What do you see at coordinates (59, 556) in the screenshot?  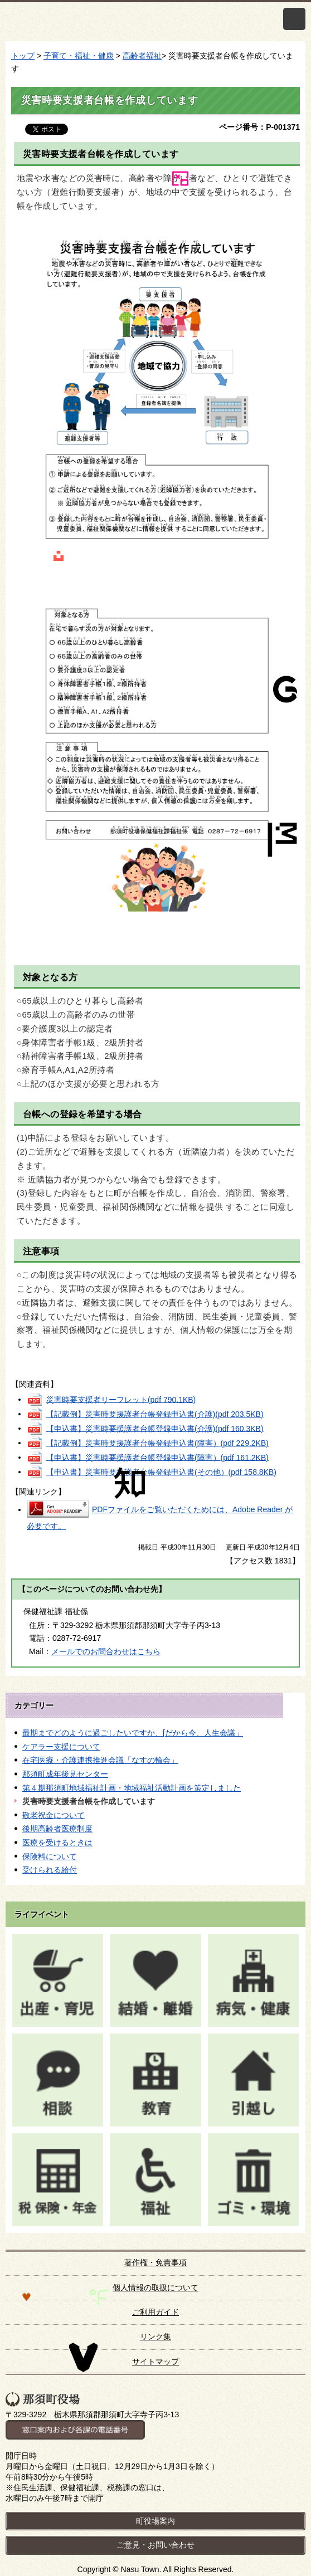 I see `open Unsplash to browse stock photos` at bounding box center [59, 556].